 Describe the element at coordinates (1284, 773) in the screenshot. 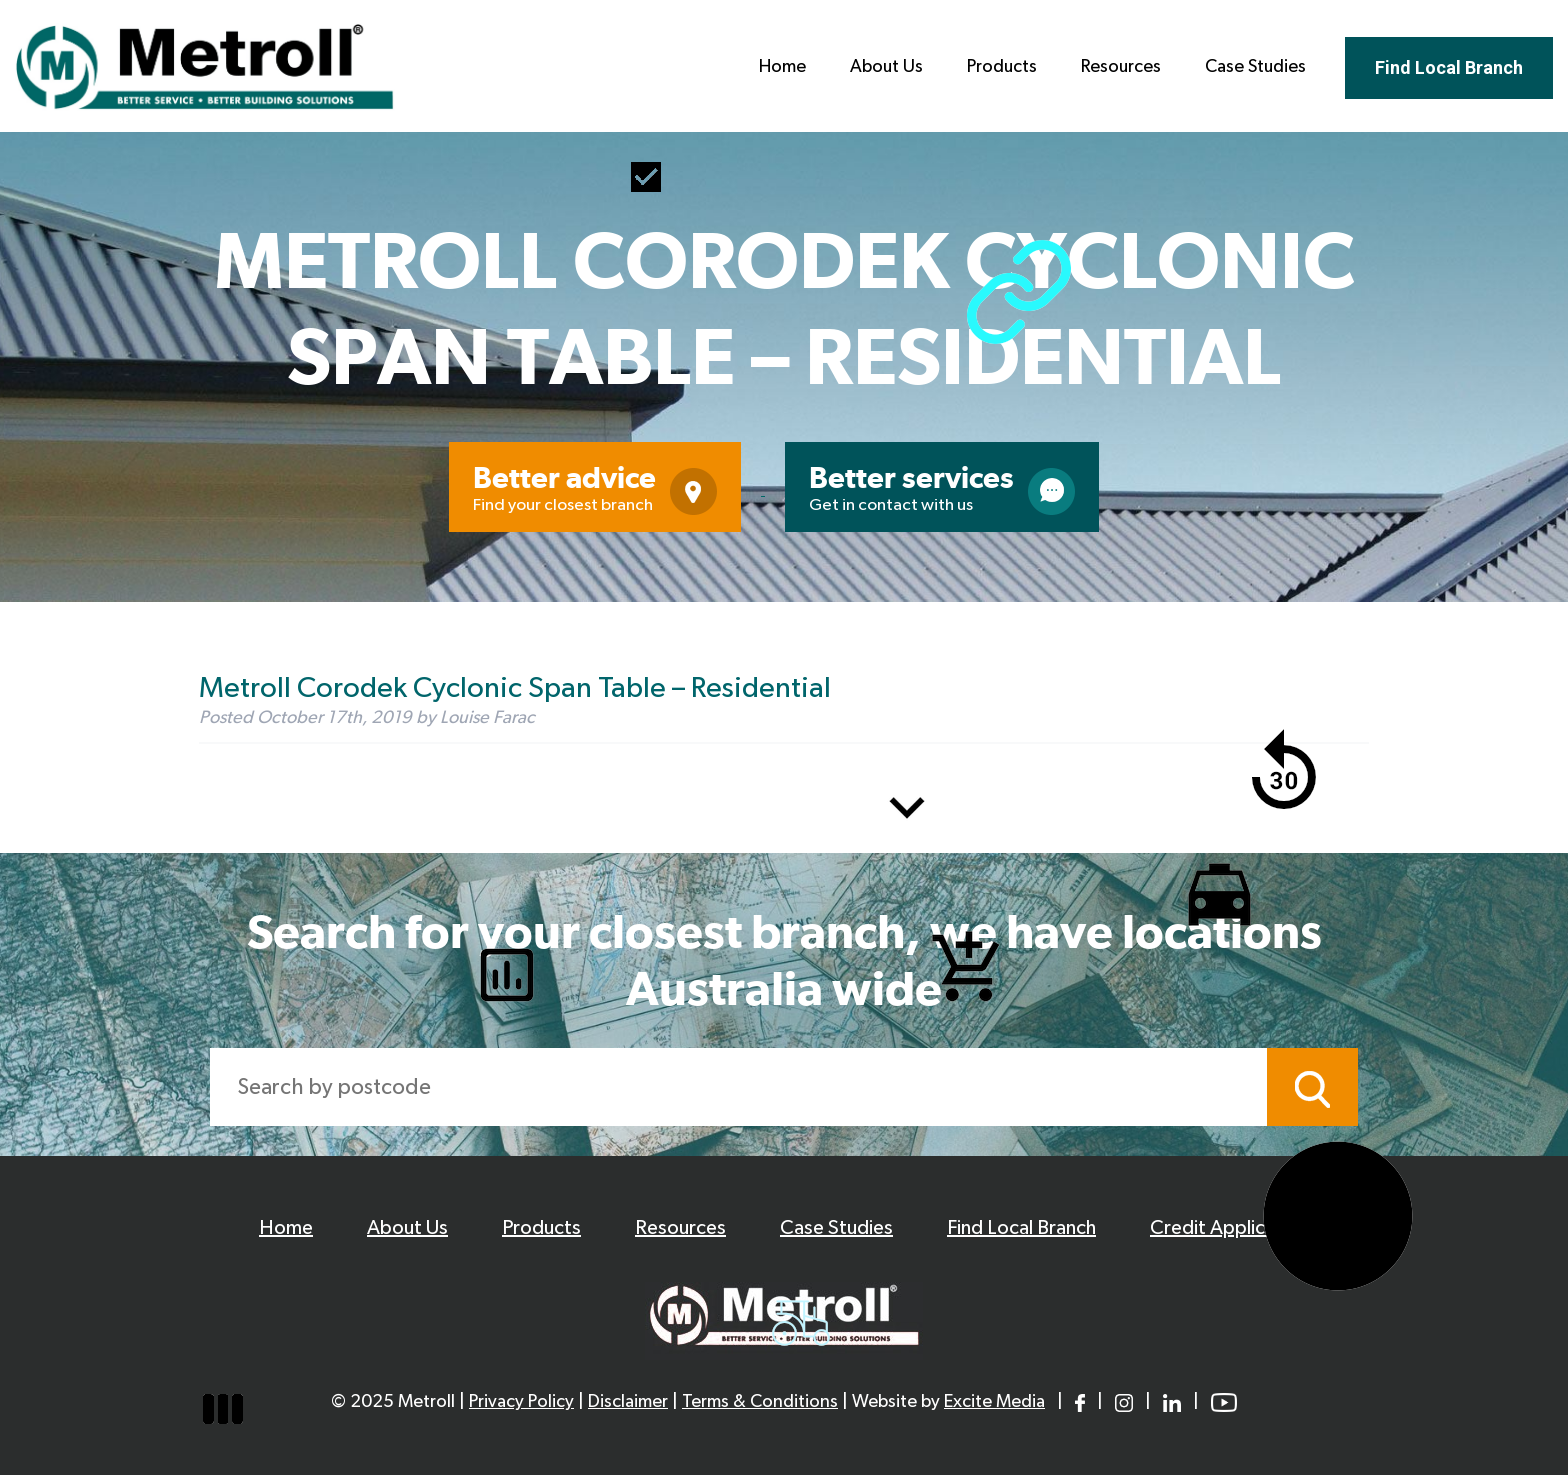

I see `replay the last 30 seconds` at that location.